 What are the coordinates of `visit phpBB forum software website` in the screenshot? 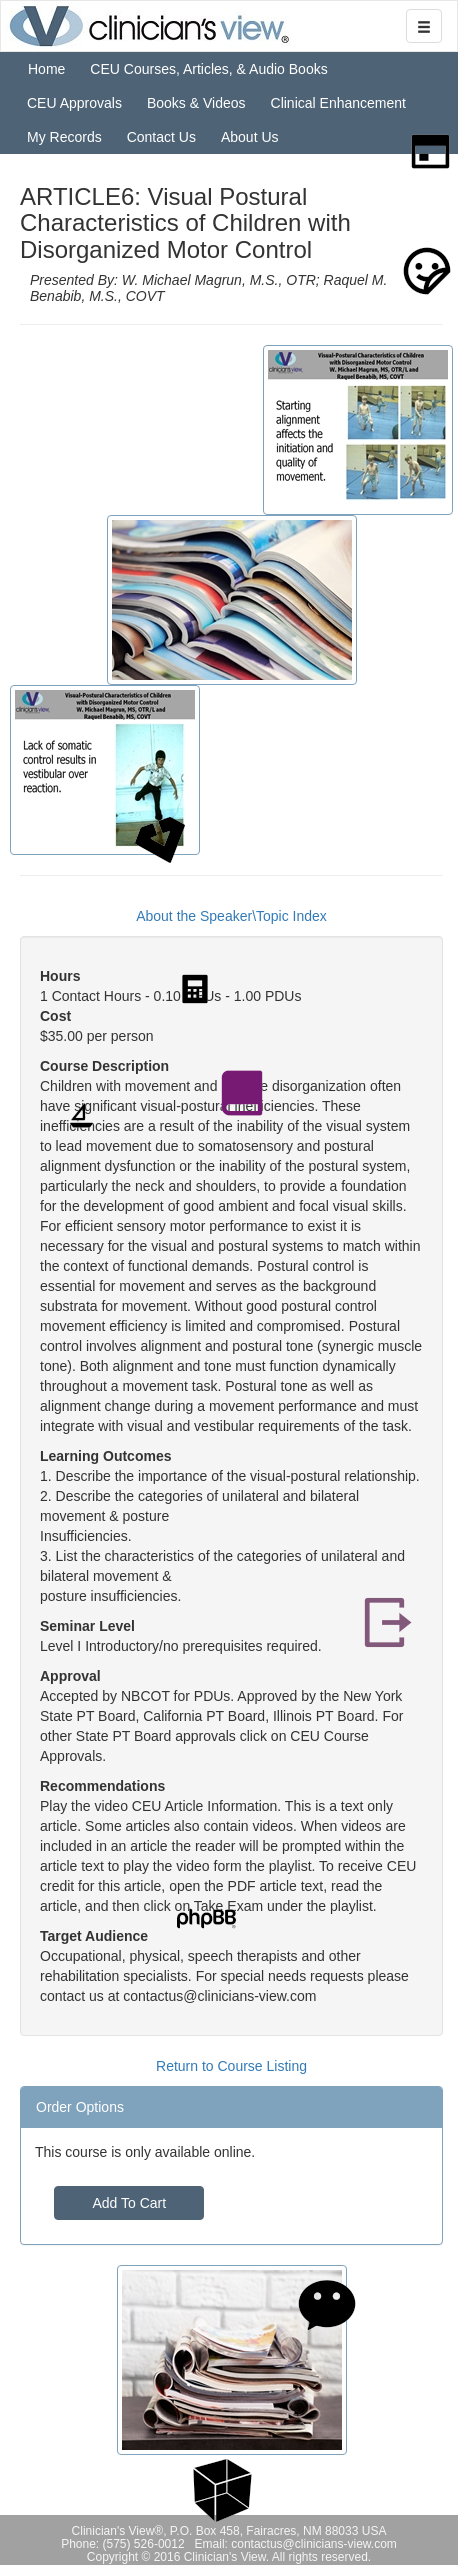 It's located at (206, 1918).